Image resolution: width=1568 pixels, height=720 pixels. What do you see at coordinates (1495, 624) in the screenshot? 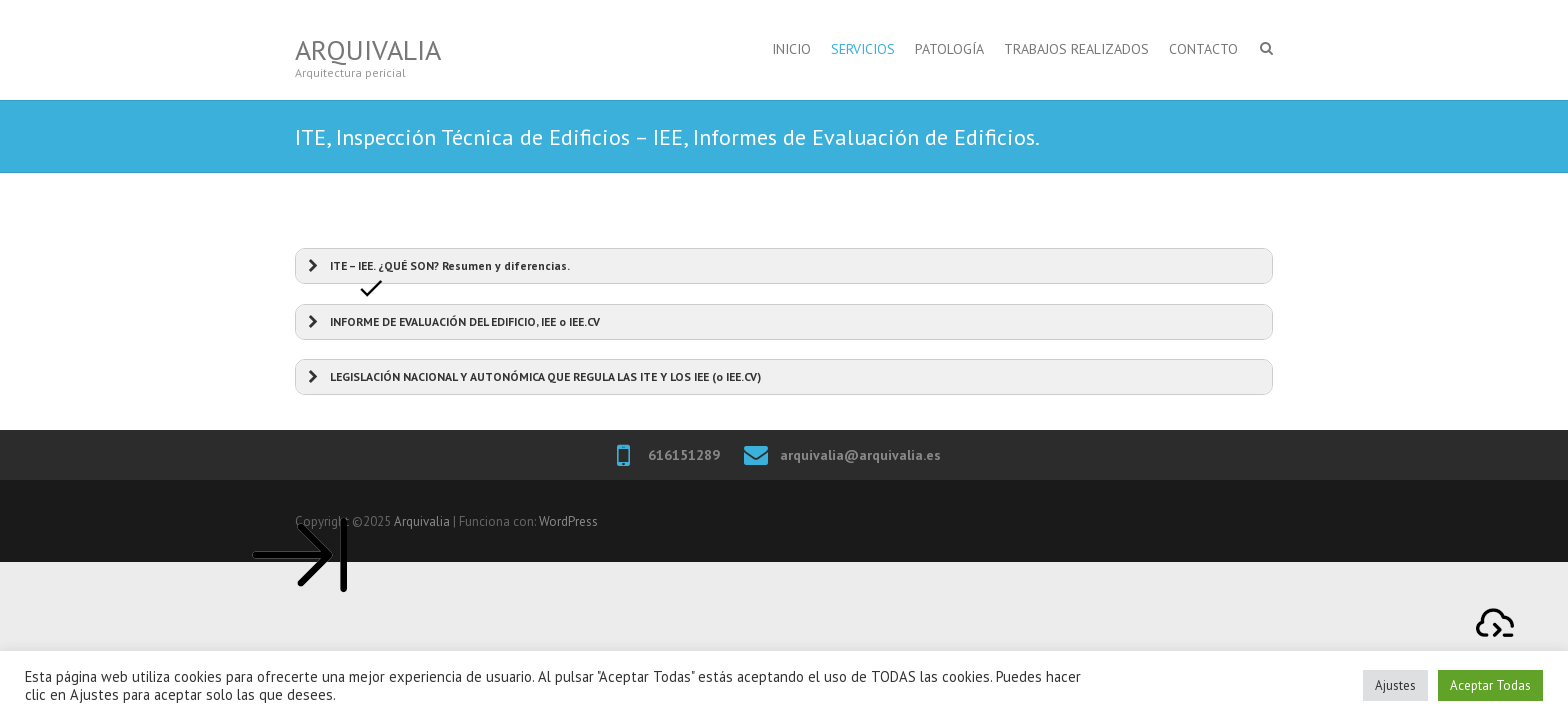
I see `access cloud-based AI agent or assistant` at bounding box center [1495, 624].